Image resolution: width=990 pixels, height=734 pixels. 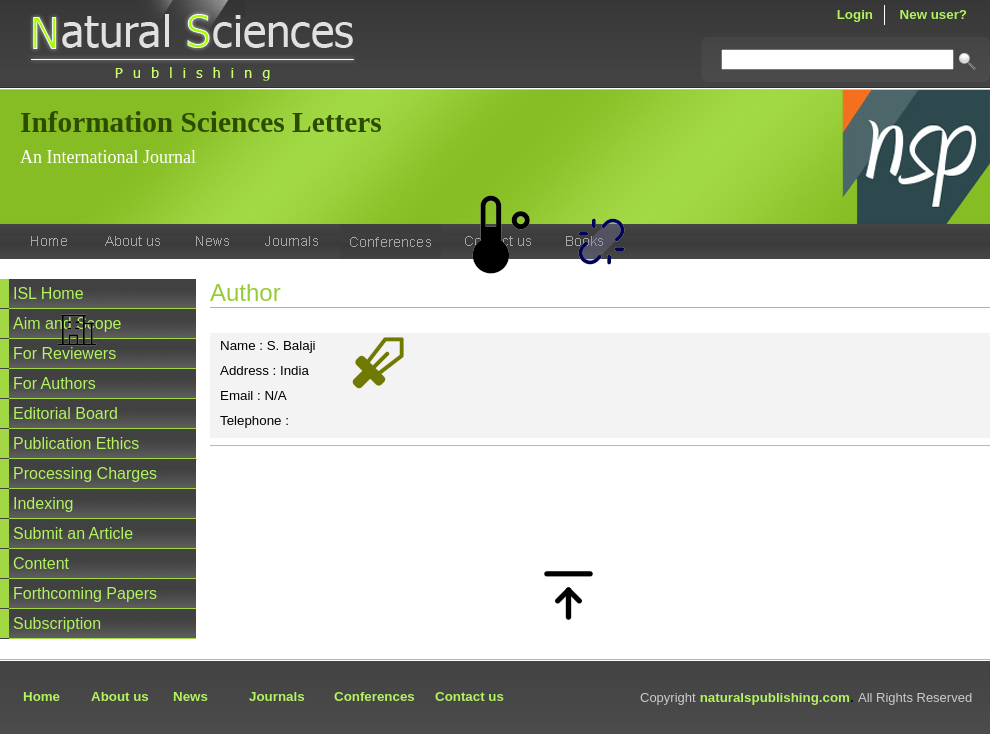 I want to click on view office or workplace location, so click(x=76, y=330).